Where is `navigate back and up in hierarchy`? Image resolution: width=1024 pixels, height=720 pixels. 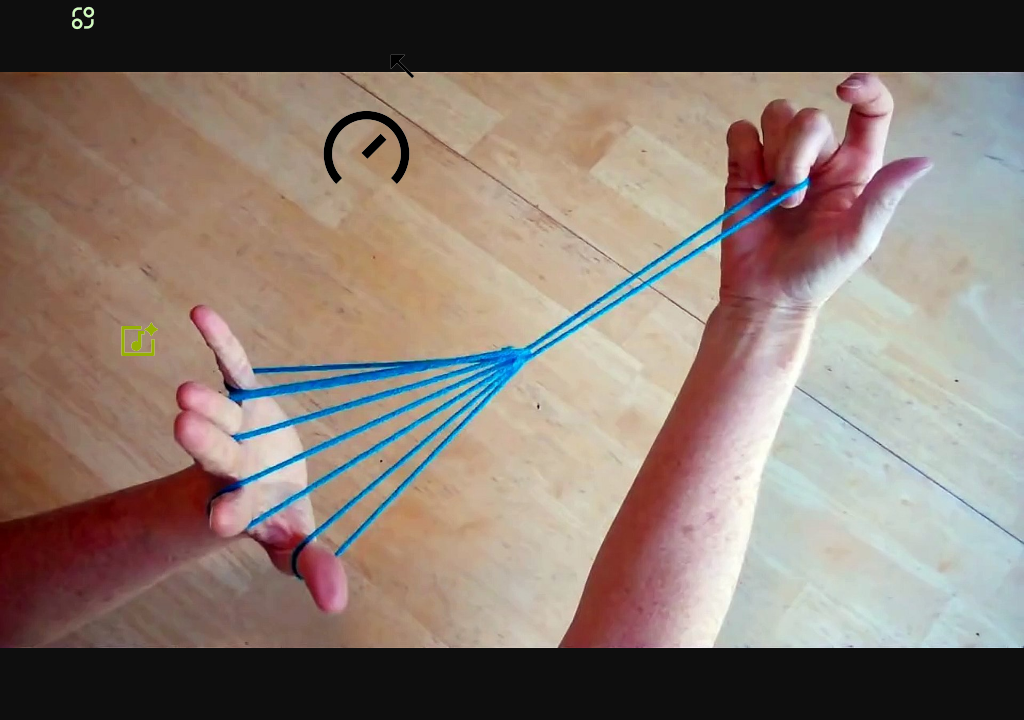
navigate back and up in hierarchy is located at coordinates (402, 66).